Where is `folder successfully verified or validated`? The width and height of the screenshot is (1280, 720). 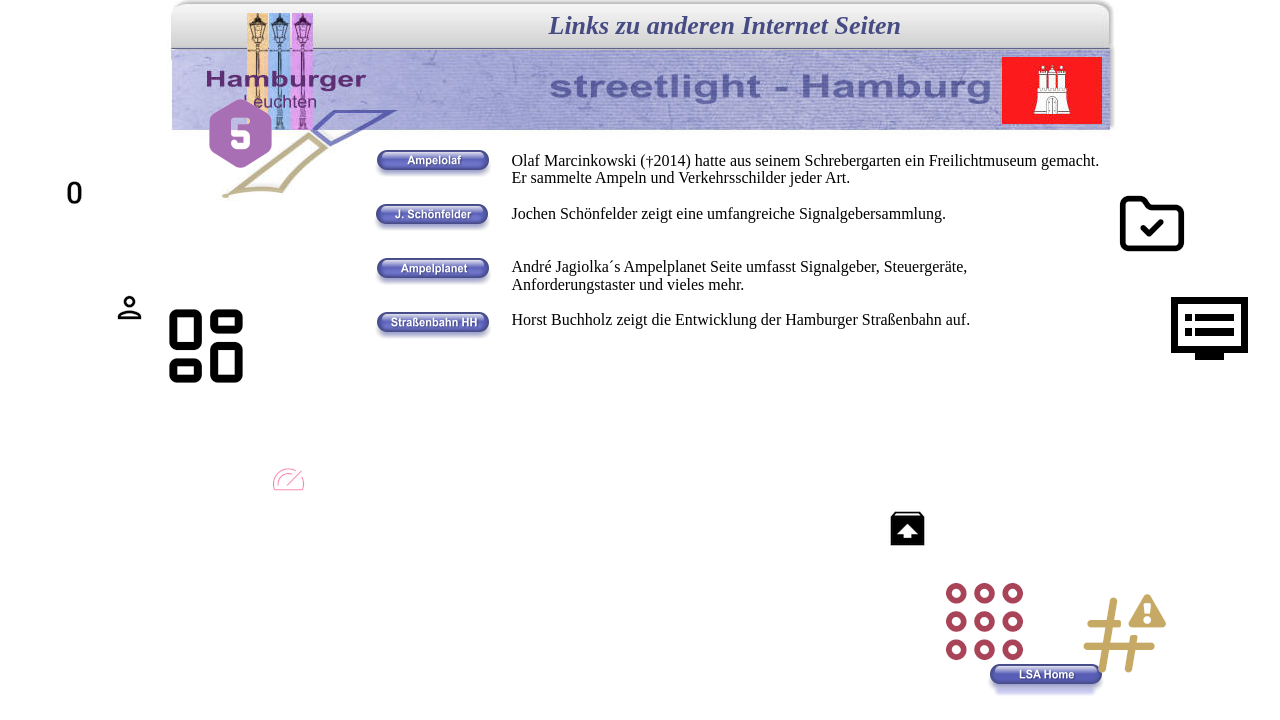
folder successfully verified or validated is located at coordinates (1152, 225).